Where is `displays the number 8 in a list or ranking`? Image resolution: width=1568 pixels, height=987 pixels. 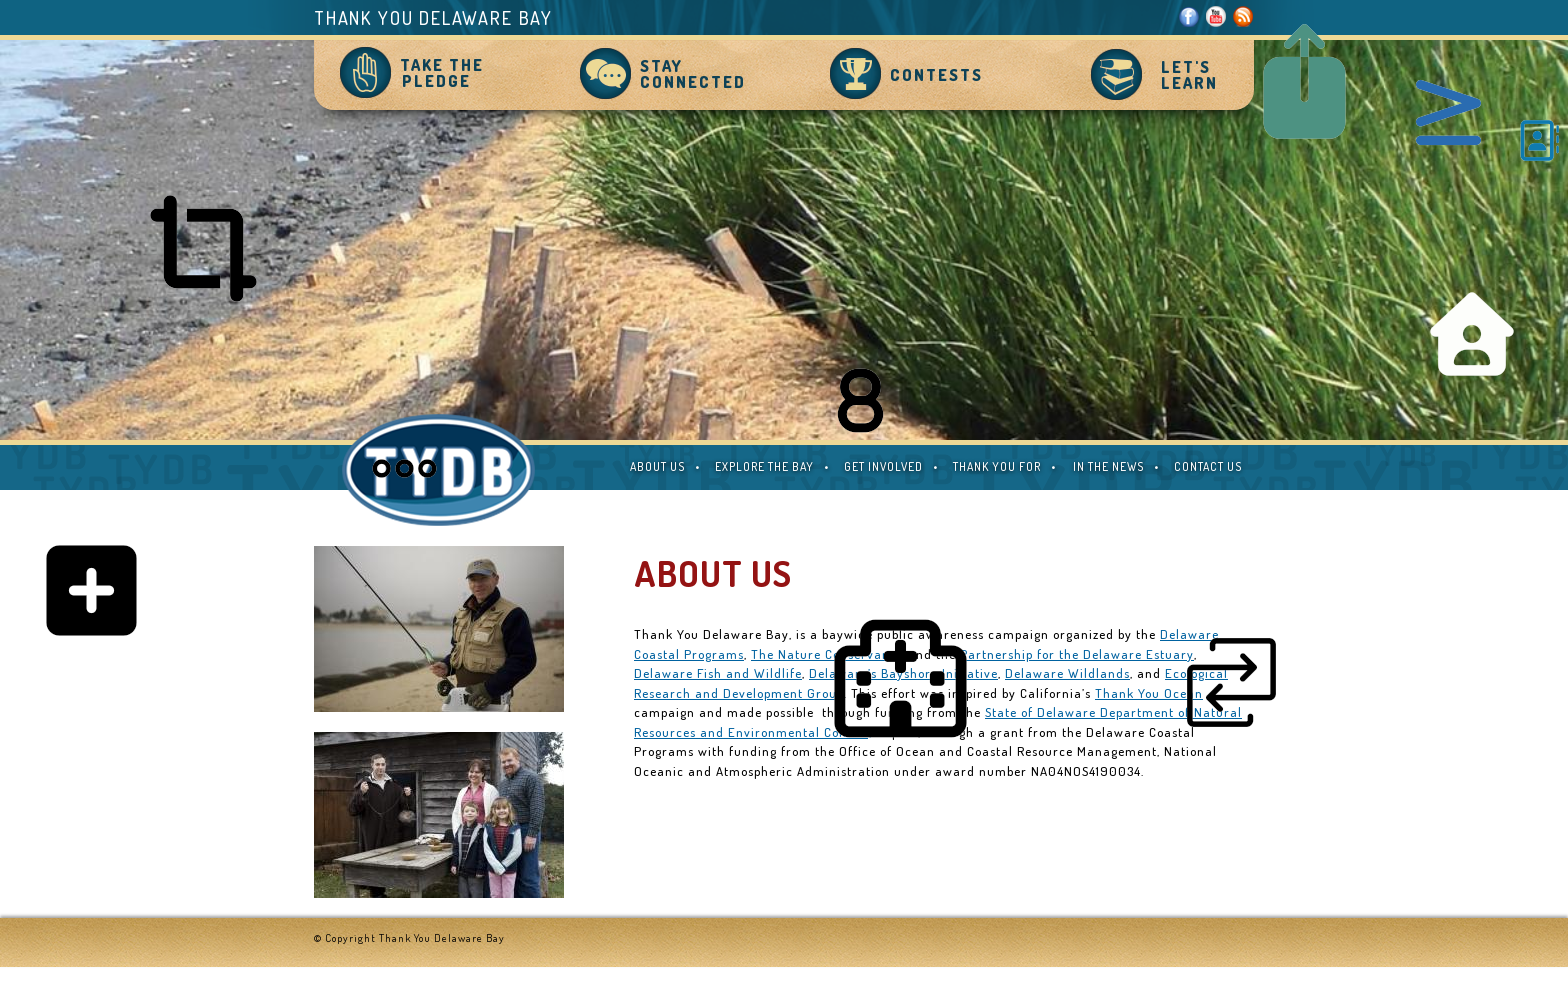 displays the number 8 in a list or ranking is located at coordinates (860, 400).